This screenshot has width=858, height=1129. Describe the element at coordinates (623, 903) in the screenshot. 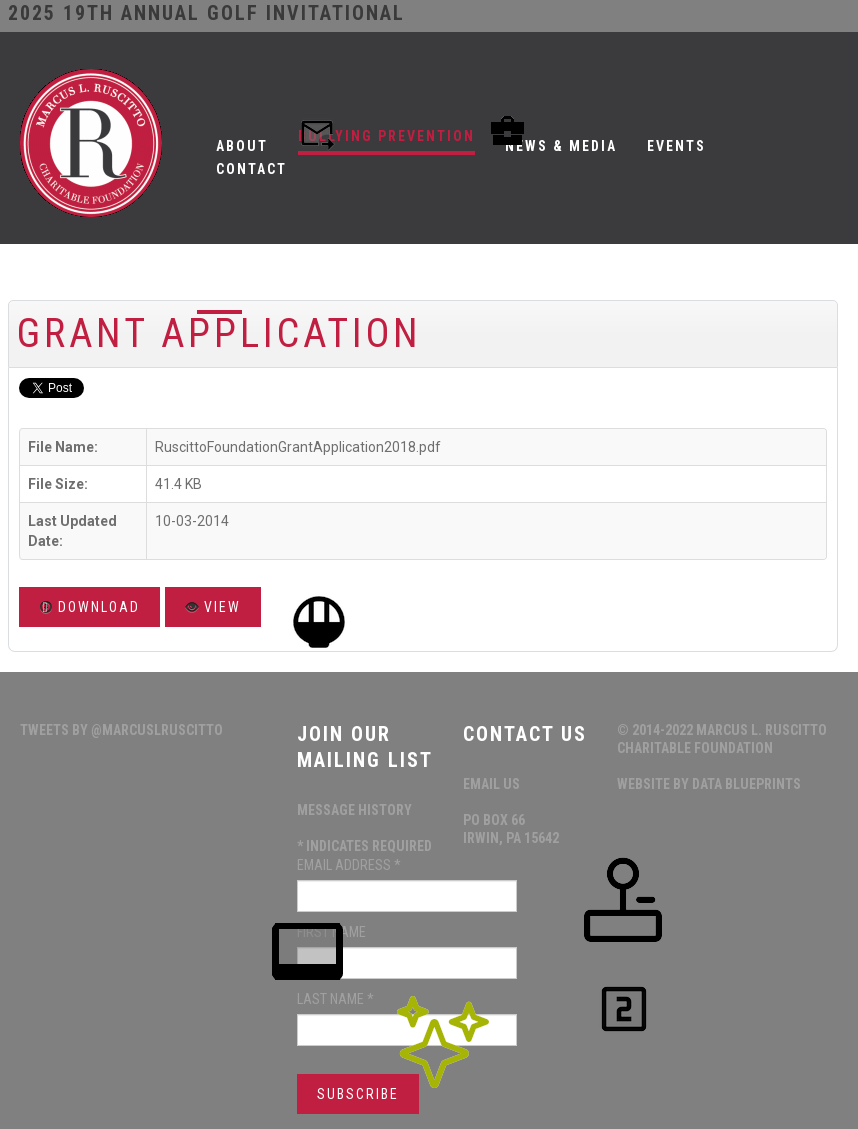

I see `access game controller settings` at that location.